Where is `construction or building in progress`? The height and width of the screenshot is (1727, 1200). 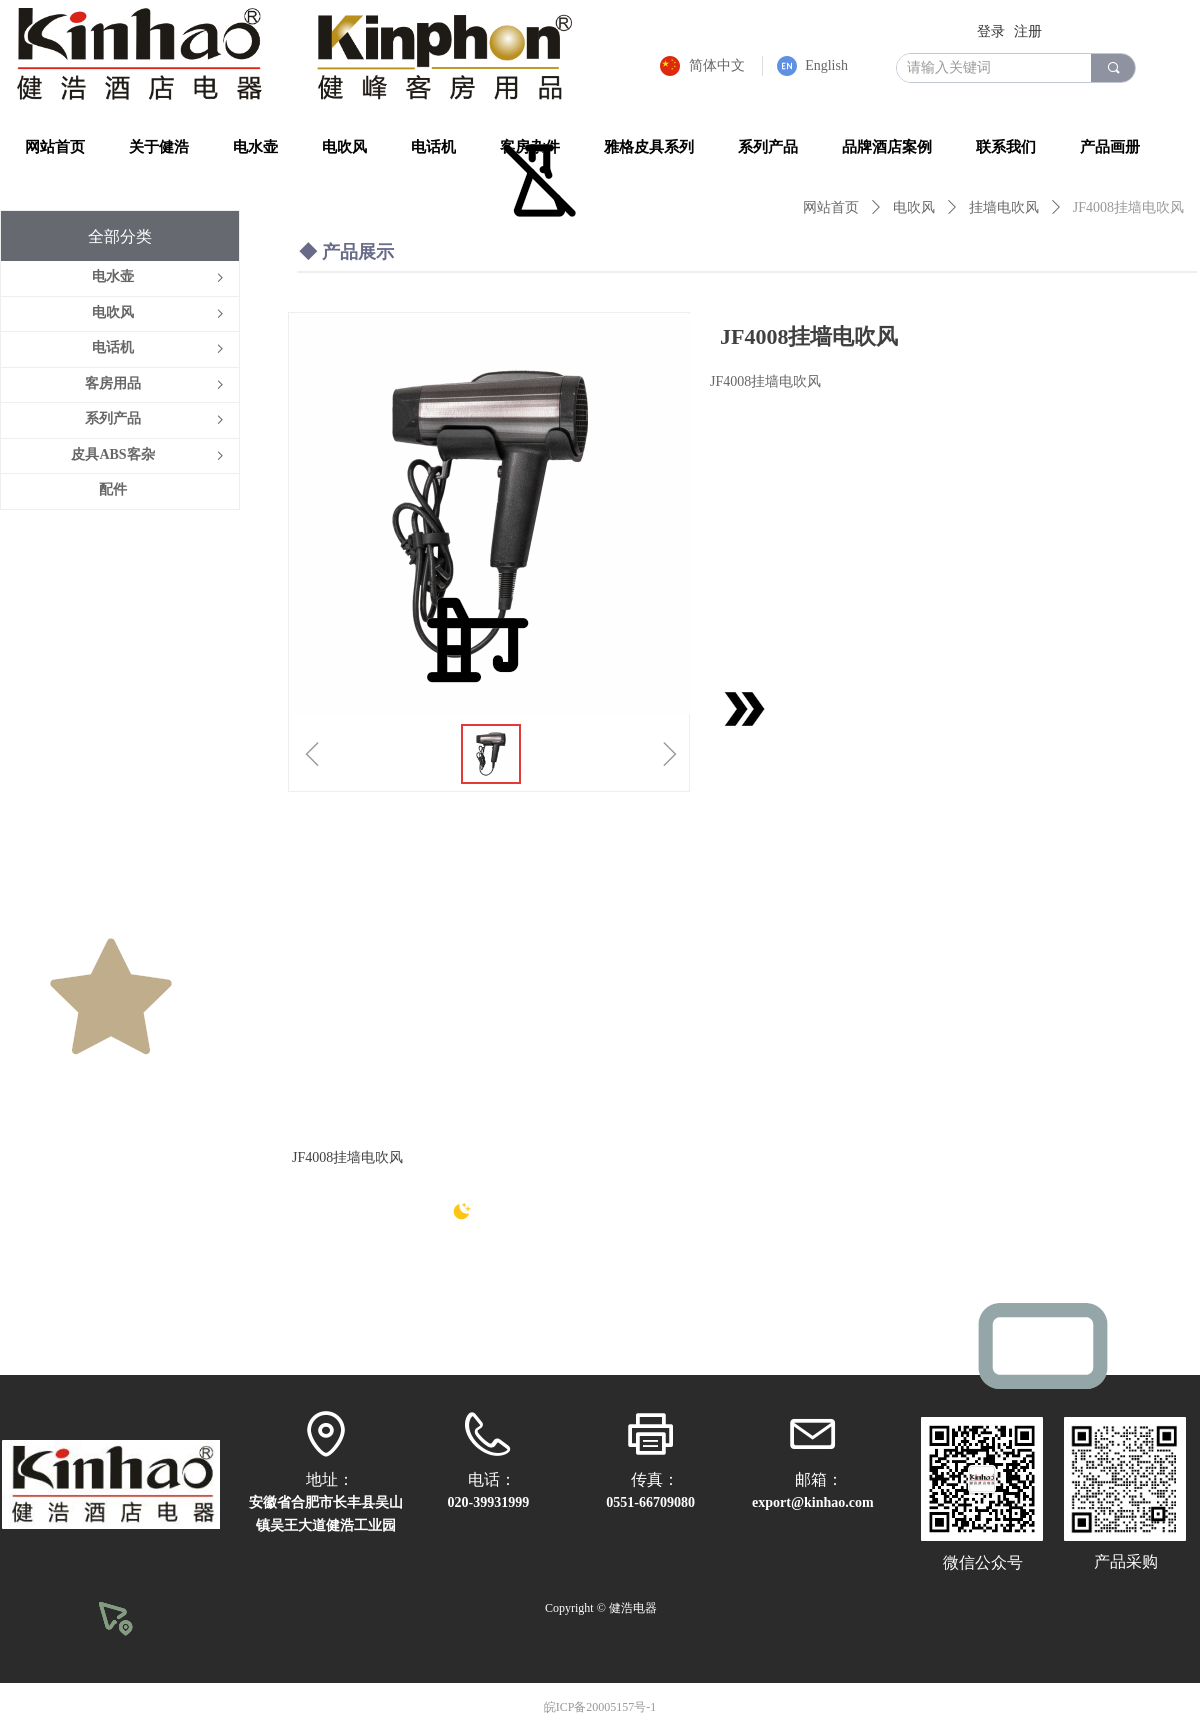
construction or building in progress is located at coordinates (476, 640).